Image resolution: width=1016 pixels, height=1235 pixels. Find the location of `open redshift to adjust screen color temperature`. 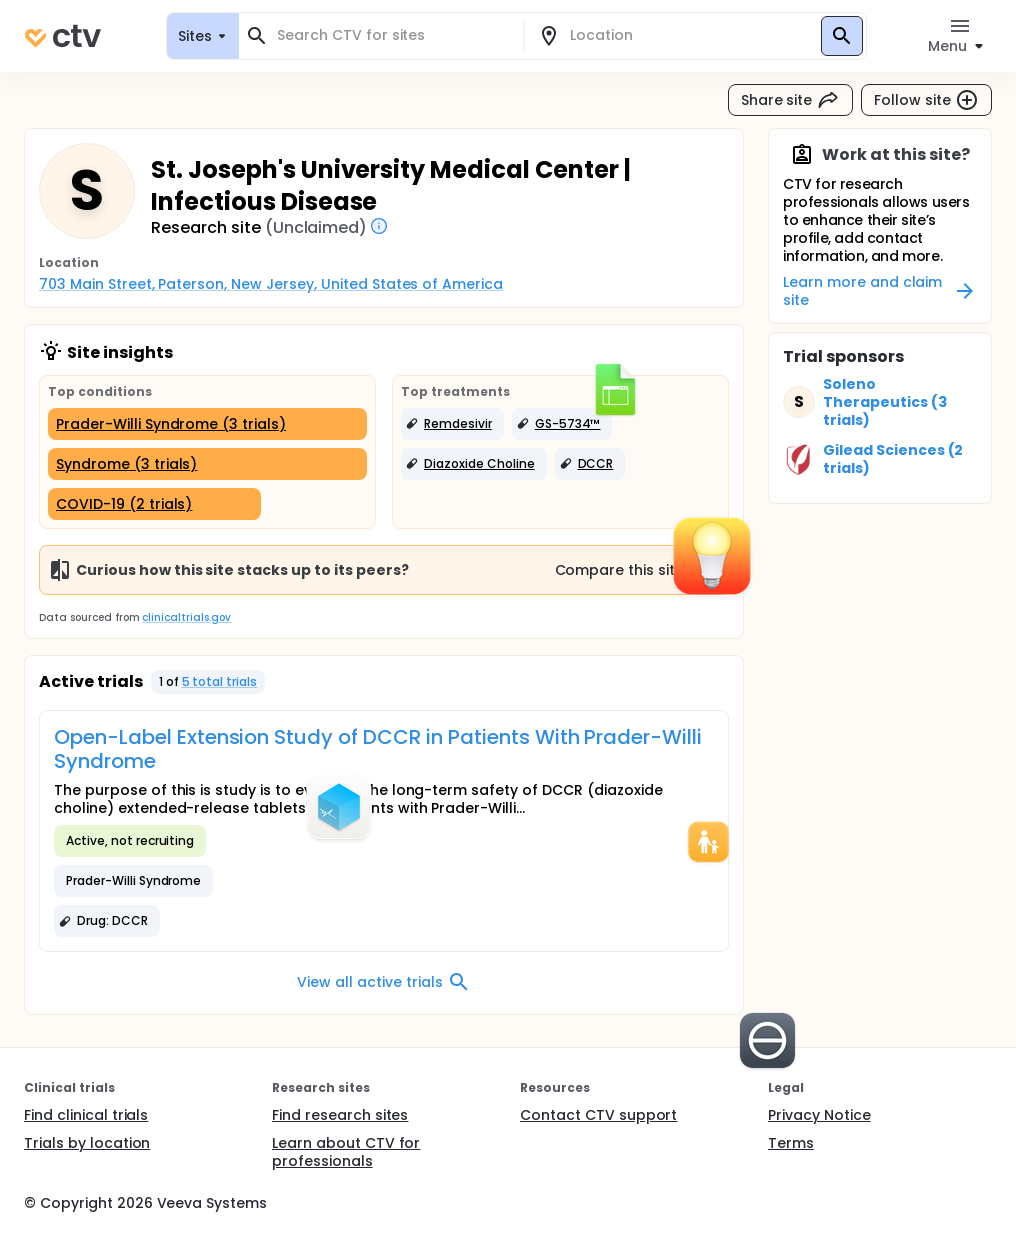

open redshift to adjust screen color temperature is located at coordinates (712, 556).